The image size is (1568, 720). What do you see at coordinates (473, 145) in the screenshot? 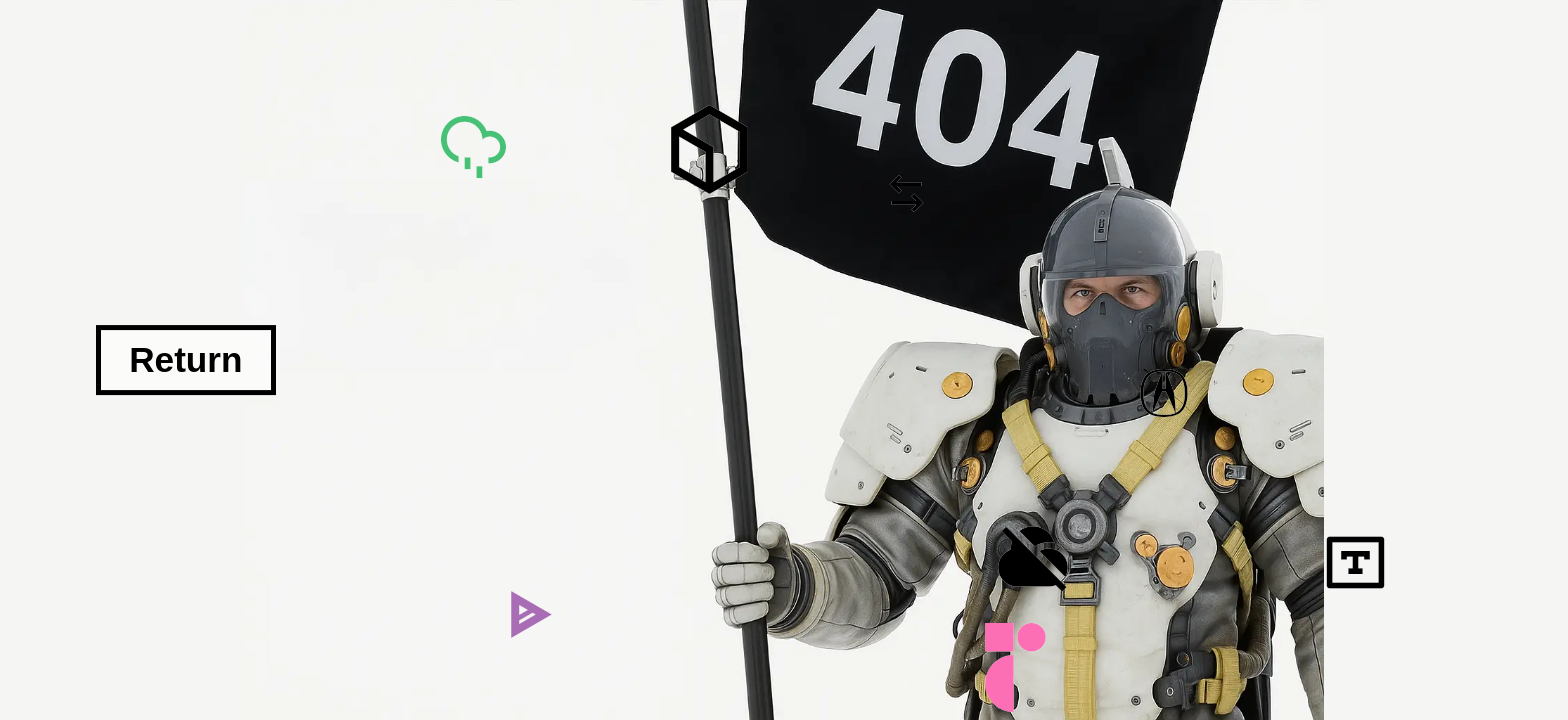
I see `indicates light rain or drizzle conditions` at bounding box center [473, 145].